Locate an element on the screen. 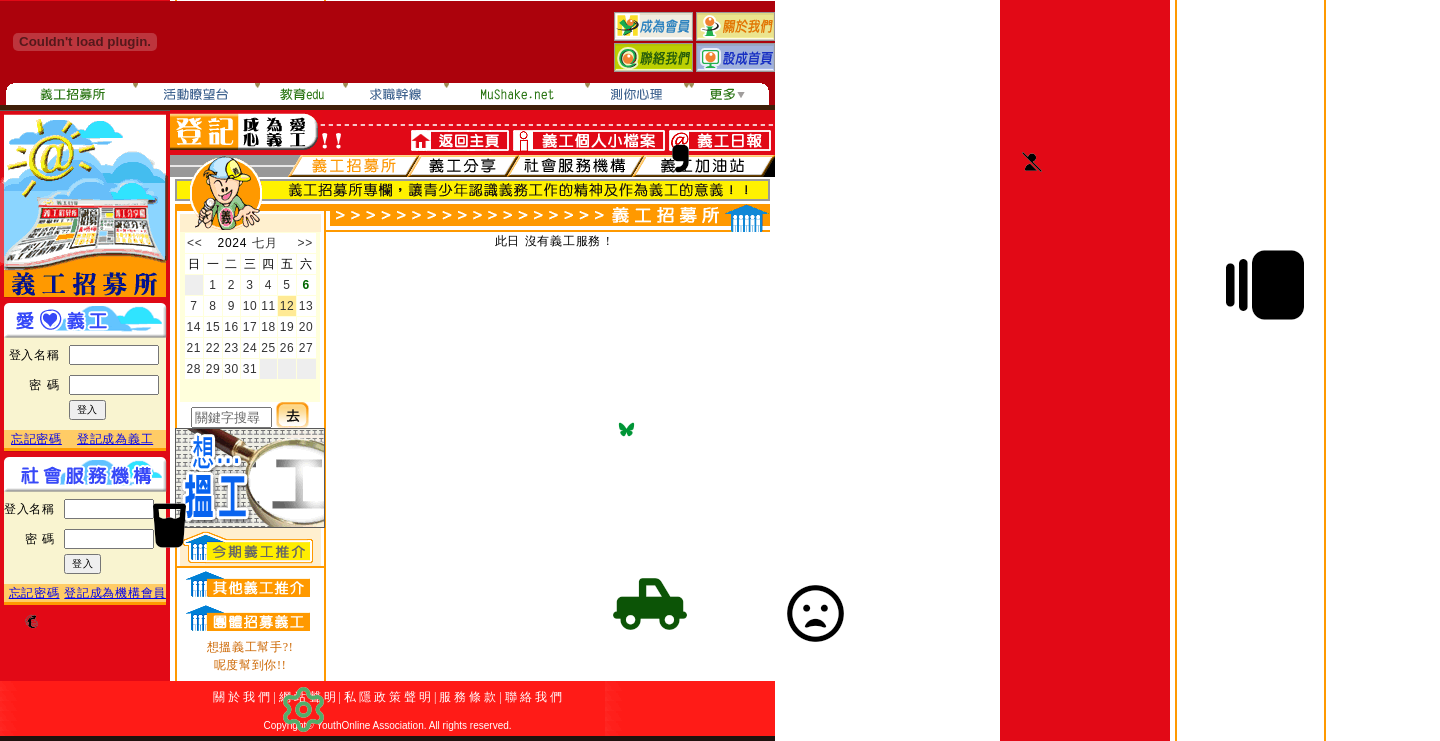 The height and width of the screenshot is (741, 1440). blocked or banned user is located at coordinates (1032, 162).